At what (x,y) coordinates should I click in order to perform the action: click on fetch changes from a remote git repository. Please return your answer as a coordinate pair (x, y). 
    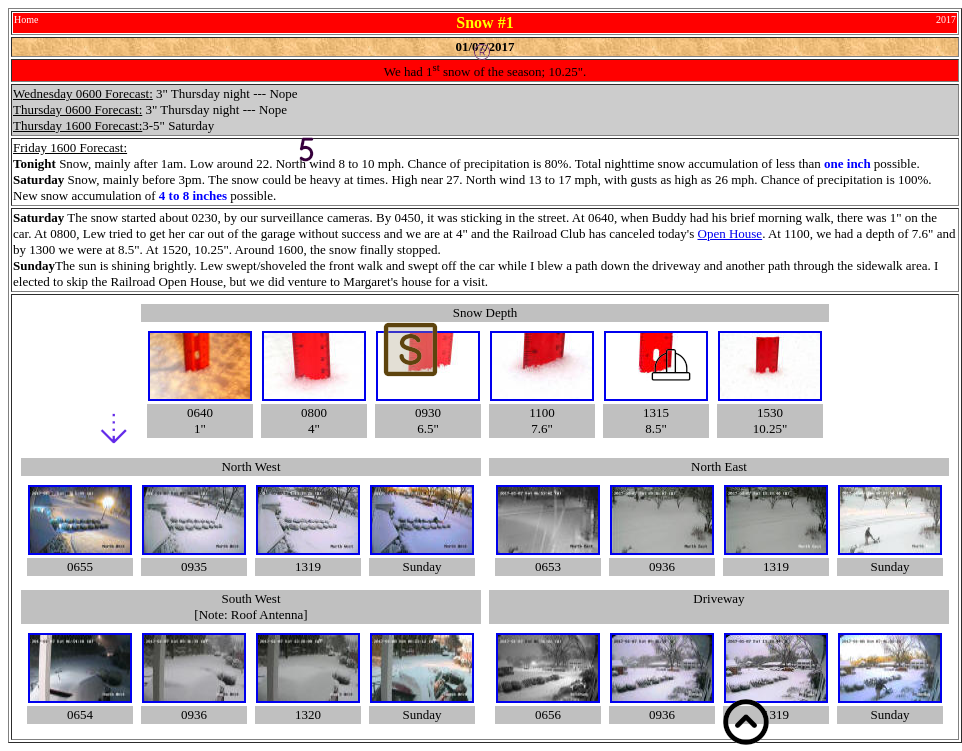
    Looking at the image, I should click on (112, 428).